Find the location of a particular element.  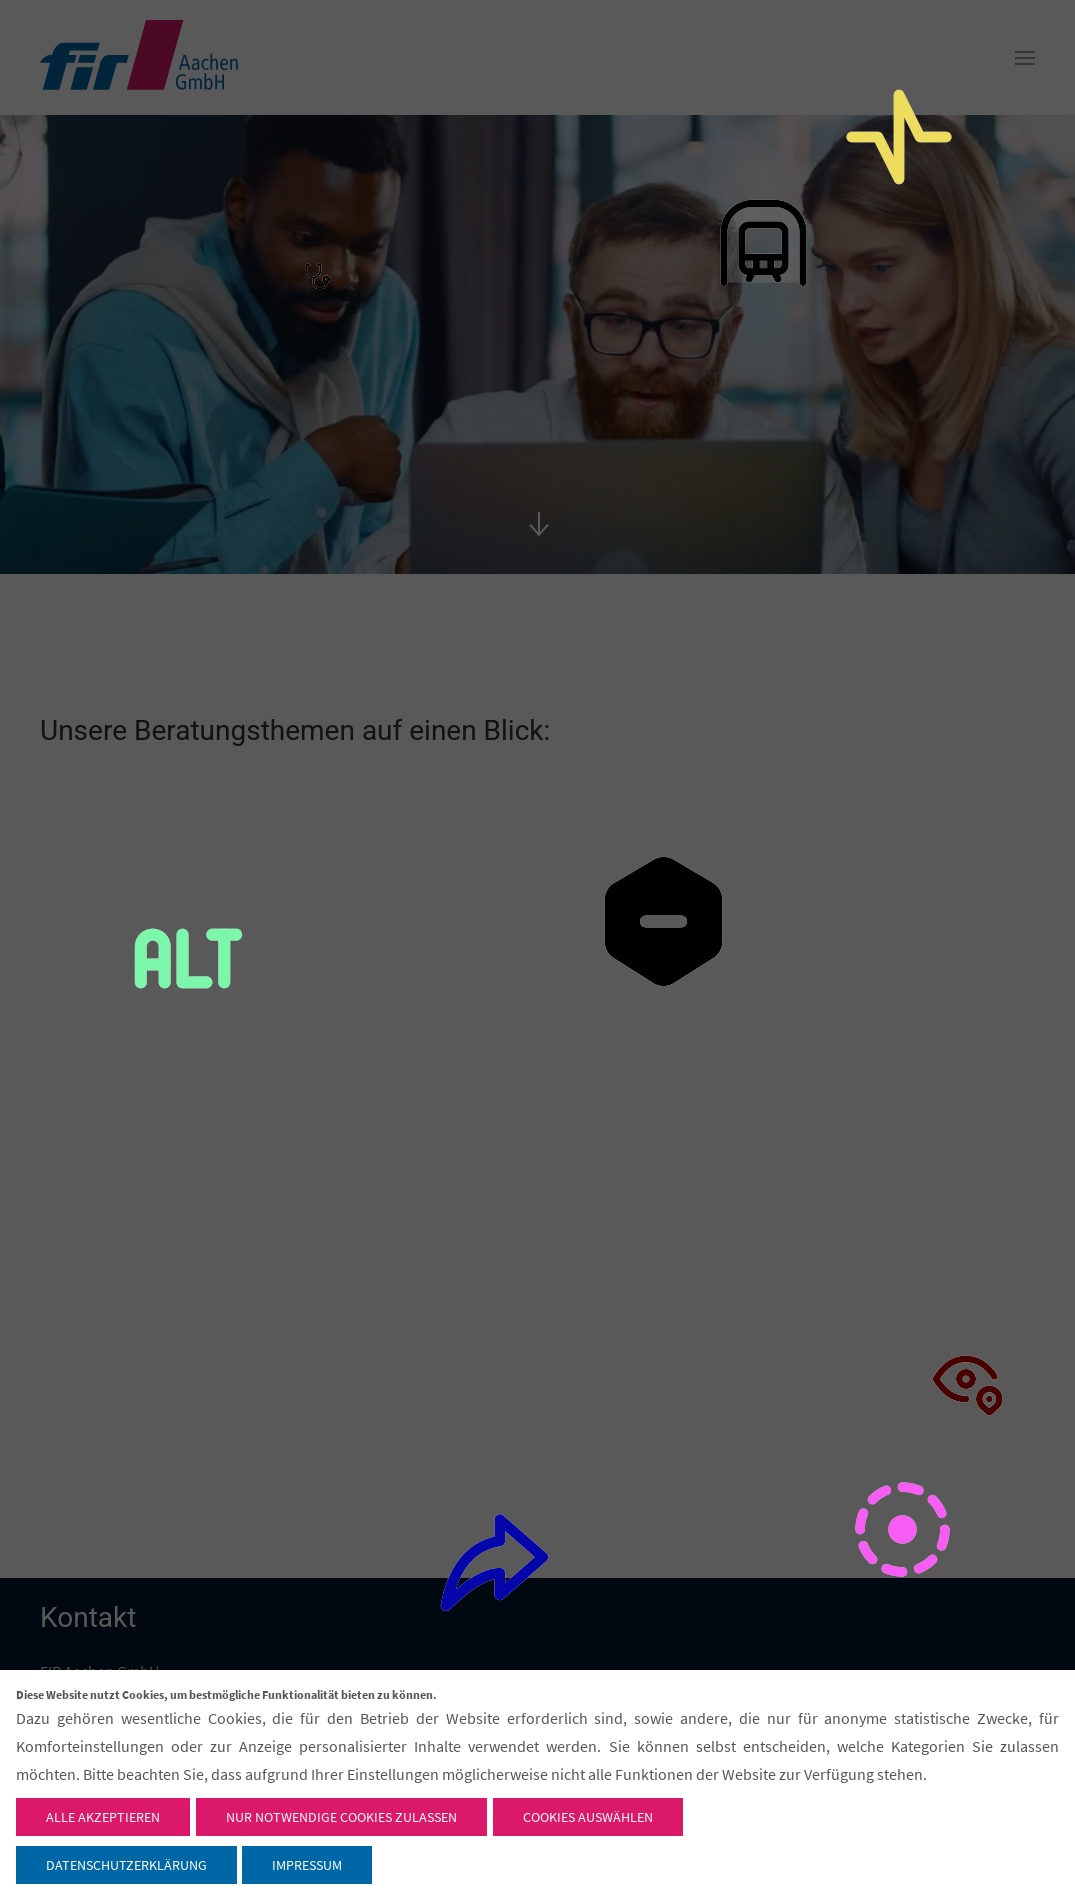

share content with others is located at coordinates (494, 1562).